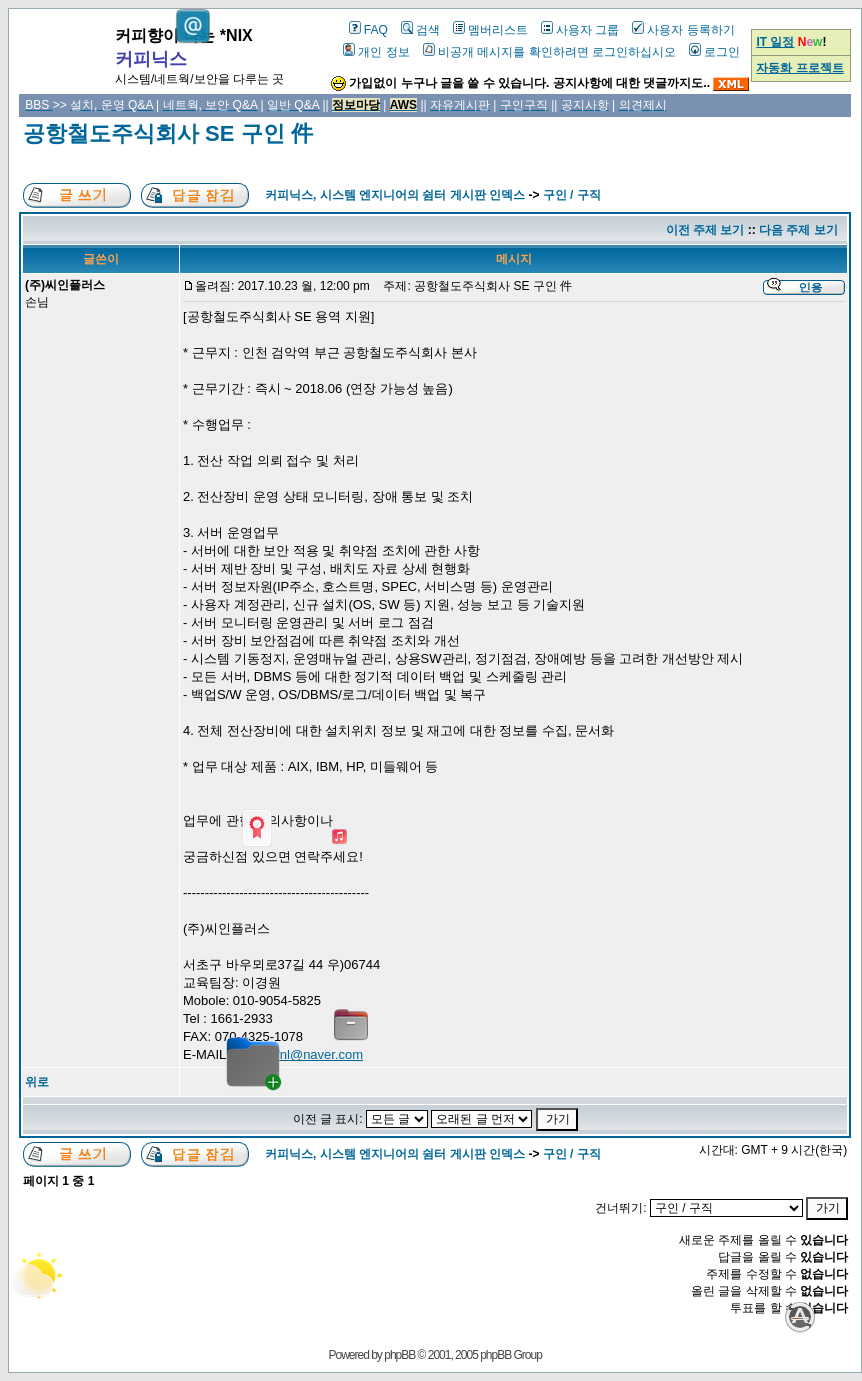 Image resolution: width=862 pixels, height=1381 pixels. I want to click on a pkcs7 certificate file or security credential, so click(257, 828).